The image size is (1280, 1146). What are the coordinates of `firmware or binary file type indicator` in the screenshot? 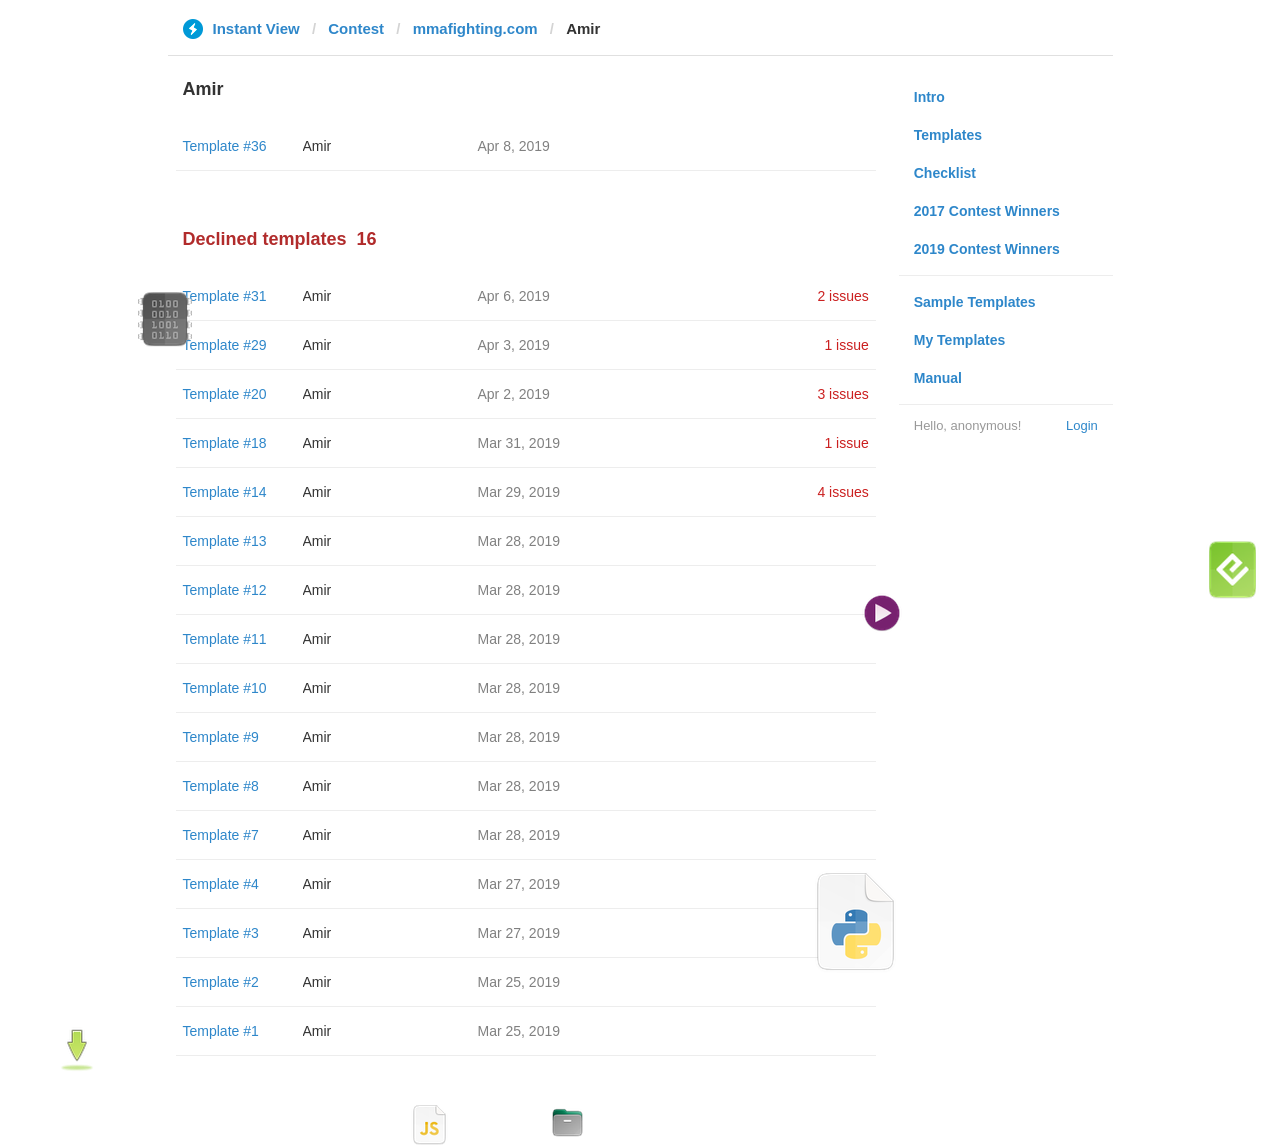 It's located at (165, 319).